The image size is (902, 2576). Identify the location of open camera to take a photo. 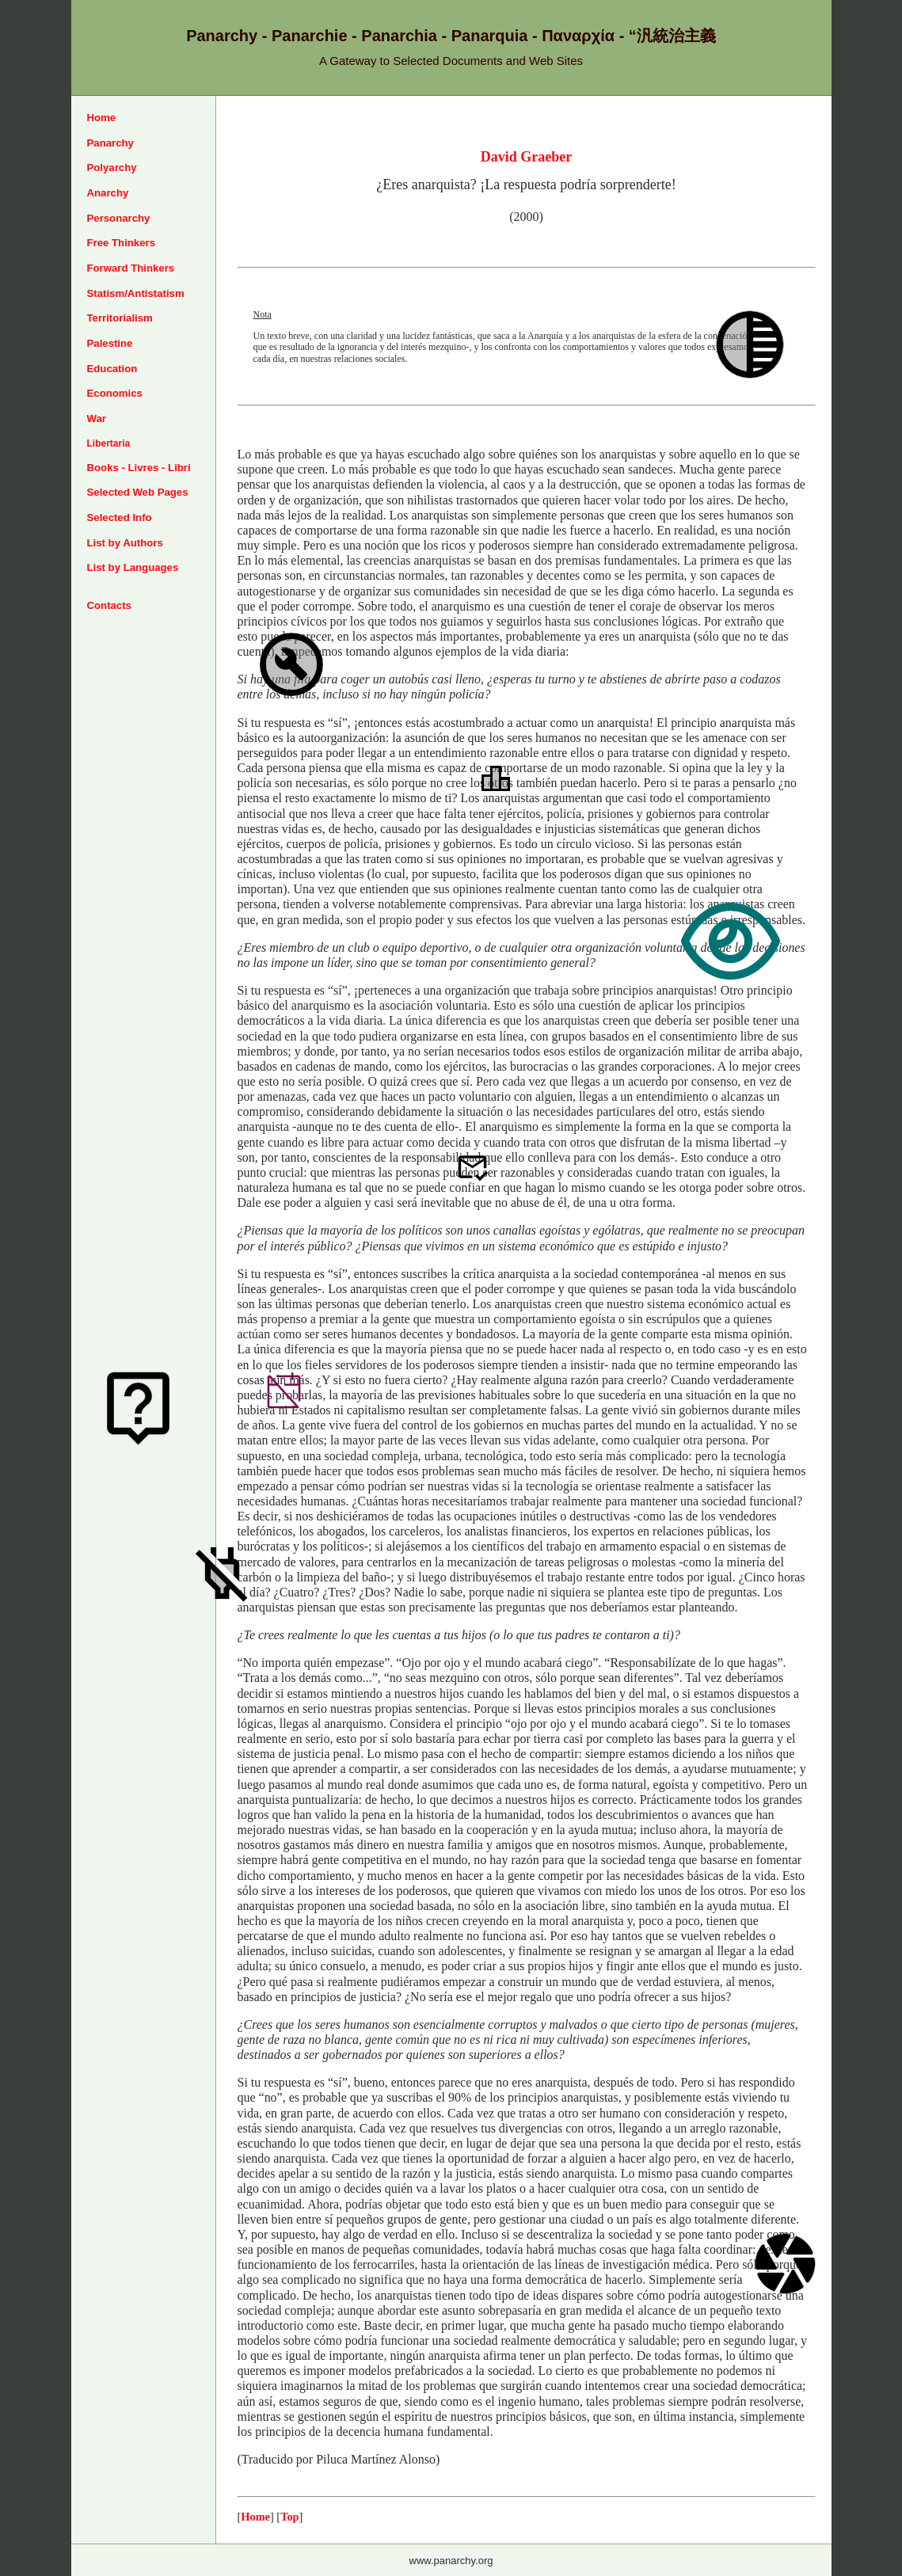
(785, 2263).